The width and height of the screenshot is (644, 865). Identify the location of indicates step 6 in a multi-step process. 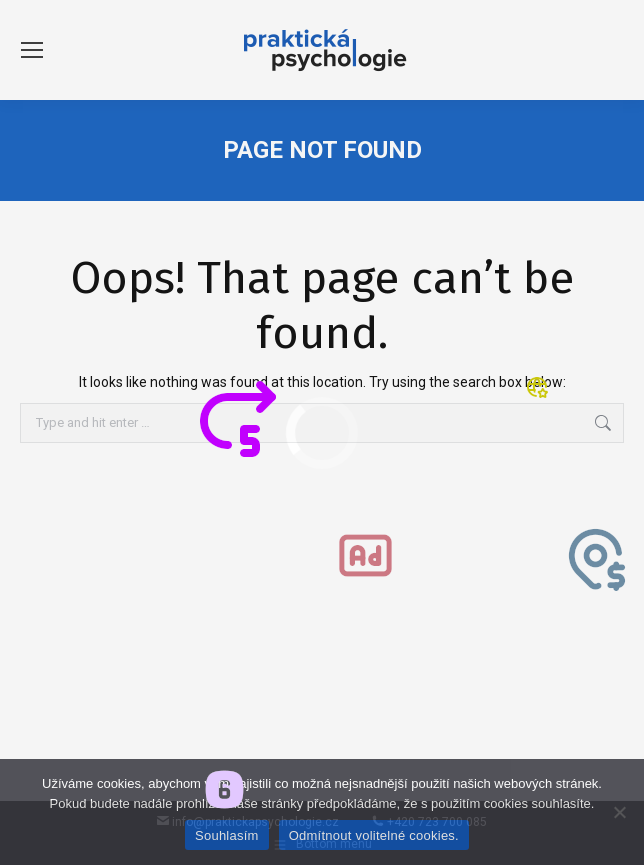
(224, 789).